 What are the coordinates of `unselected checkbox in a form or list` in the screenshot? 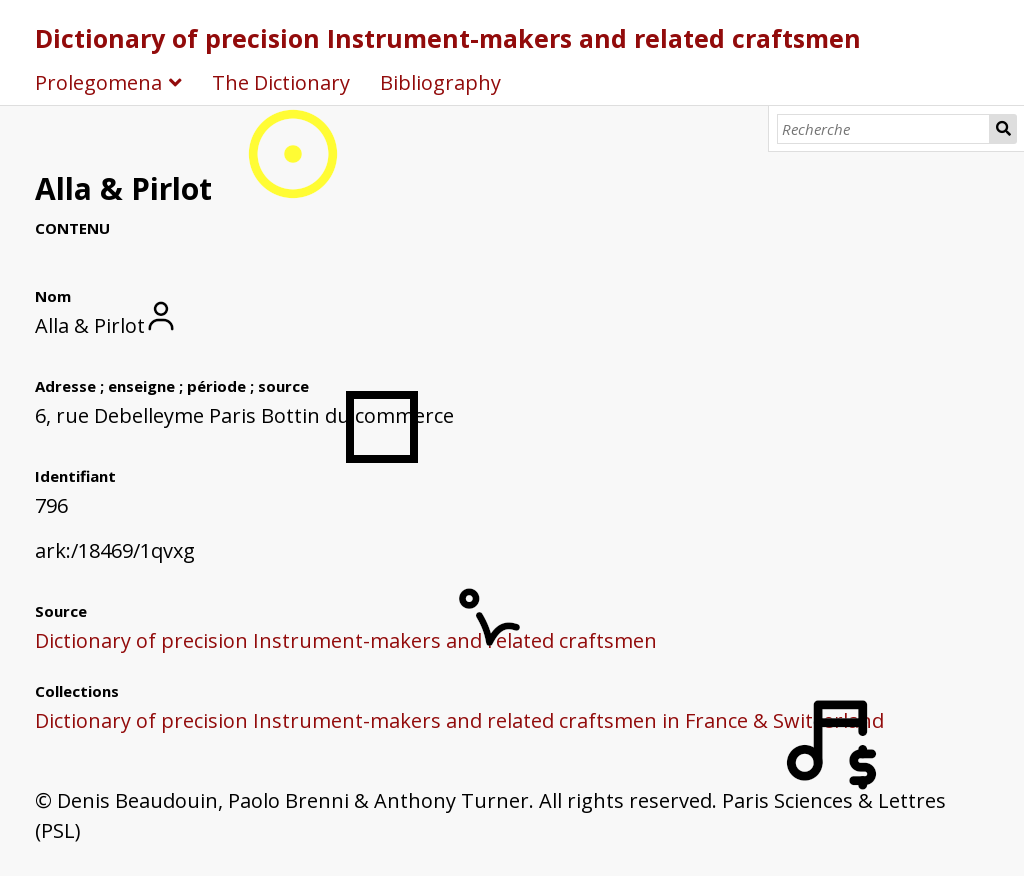 It's located at (382, 427).